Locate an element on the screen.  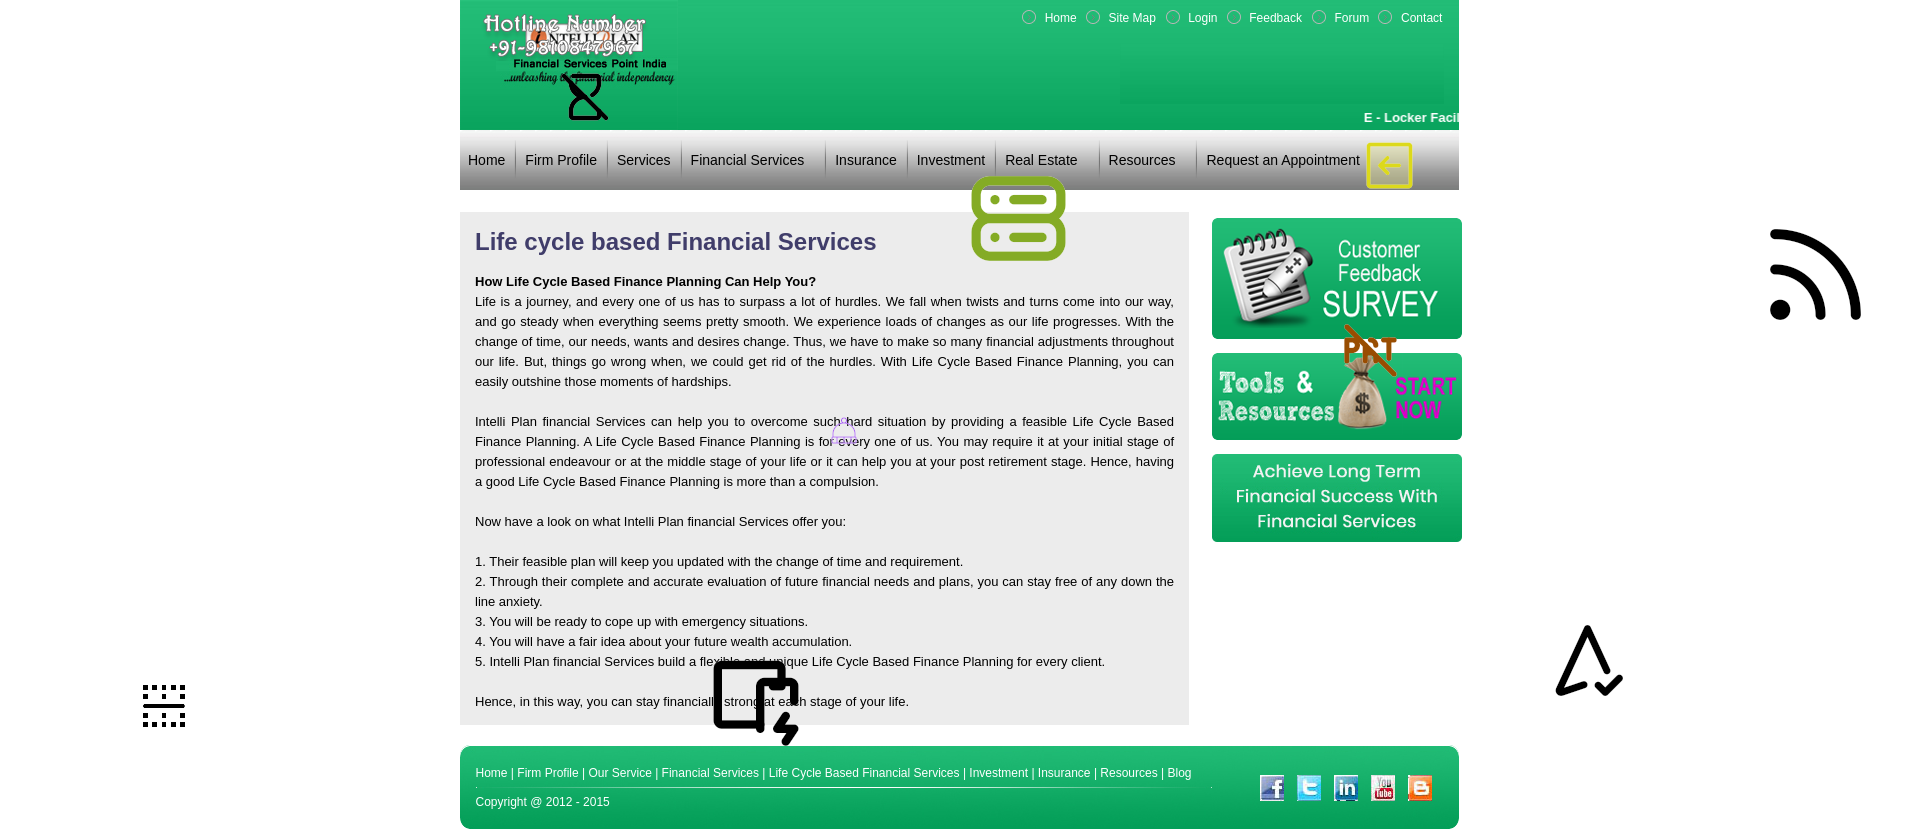
subscribe to RSS feed is located at coordinates (1815, 274).